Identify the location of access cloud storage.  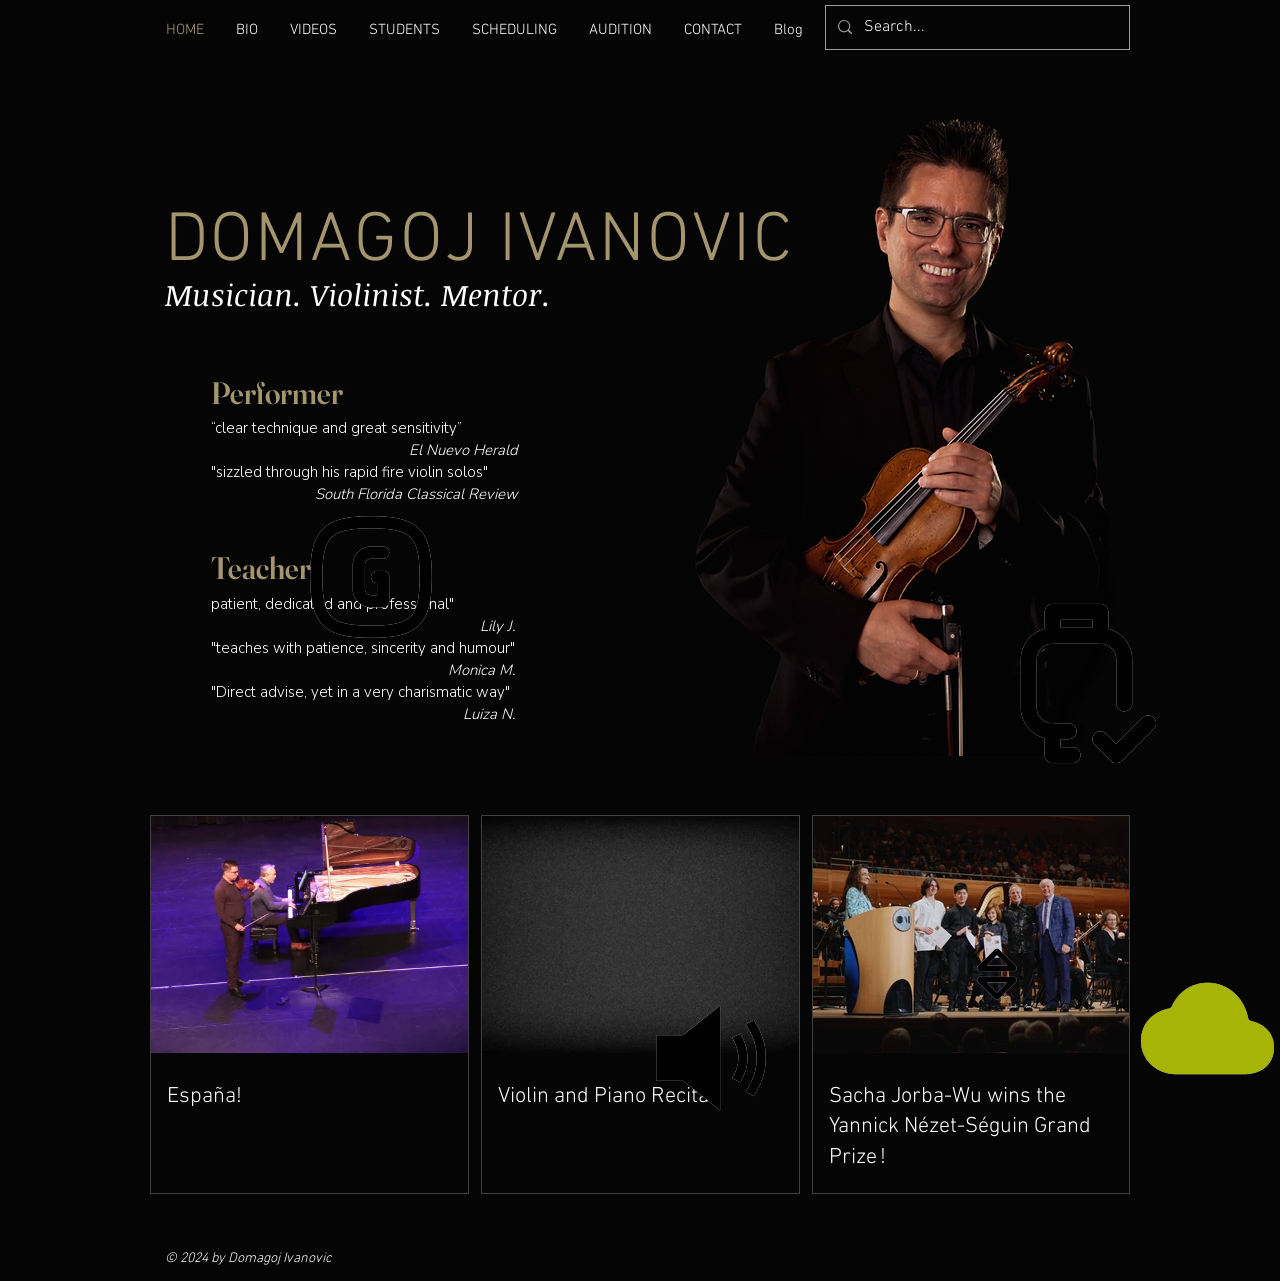
(1207, 1028).